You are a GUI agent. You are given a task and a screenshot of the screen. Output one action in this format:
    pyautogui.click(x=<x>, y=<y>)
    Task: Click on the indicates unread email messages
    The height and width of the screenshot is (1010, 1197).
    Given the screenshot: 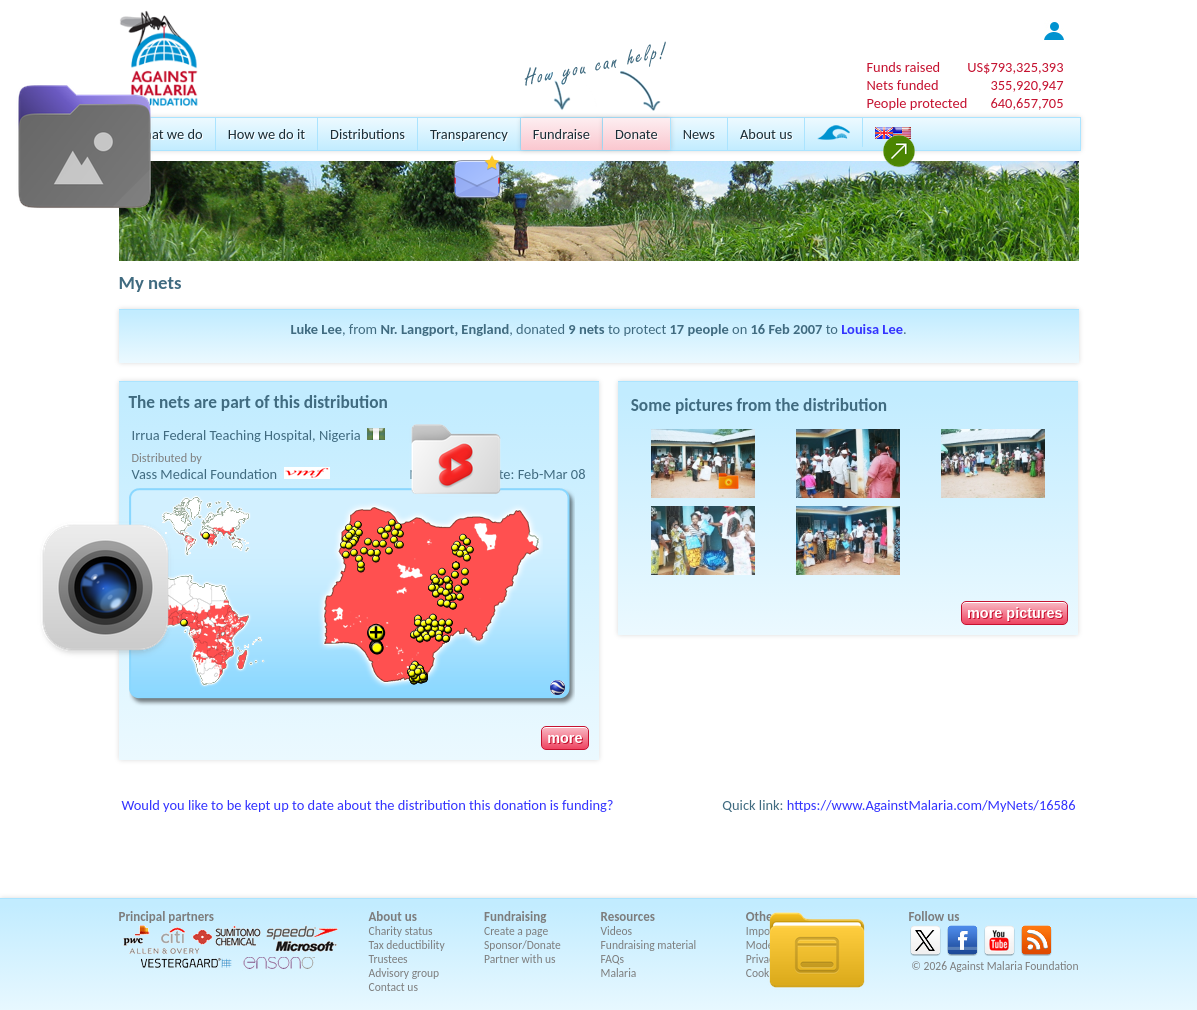 What is the action you would take?
    pyautogui.click(x=477, y=179)
    